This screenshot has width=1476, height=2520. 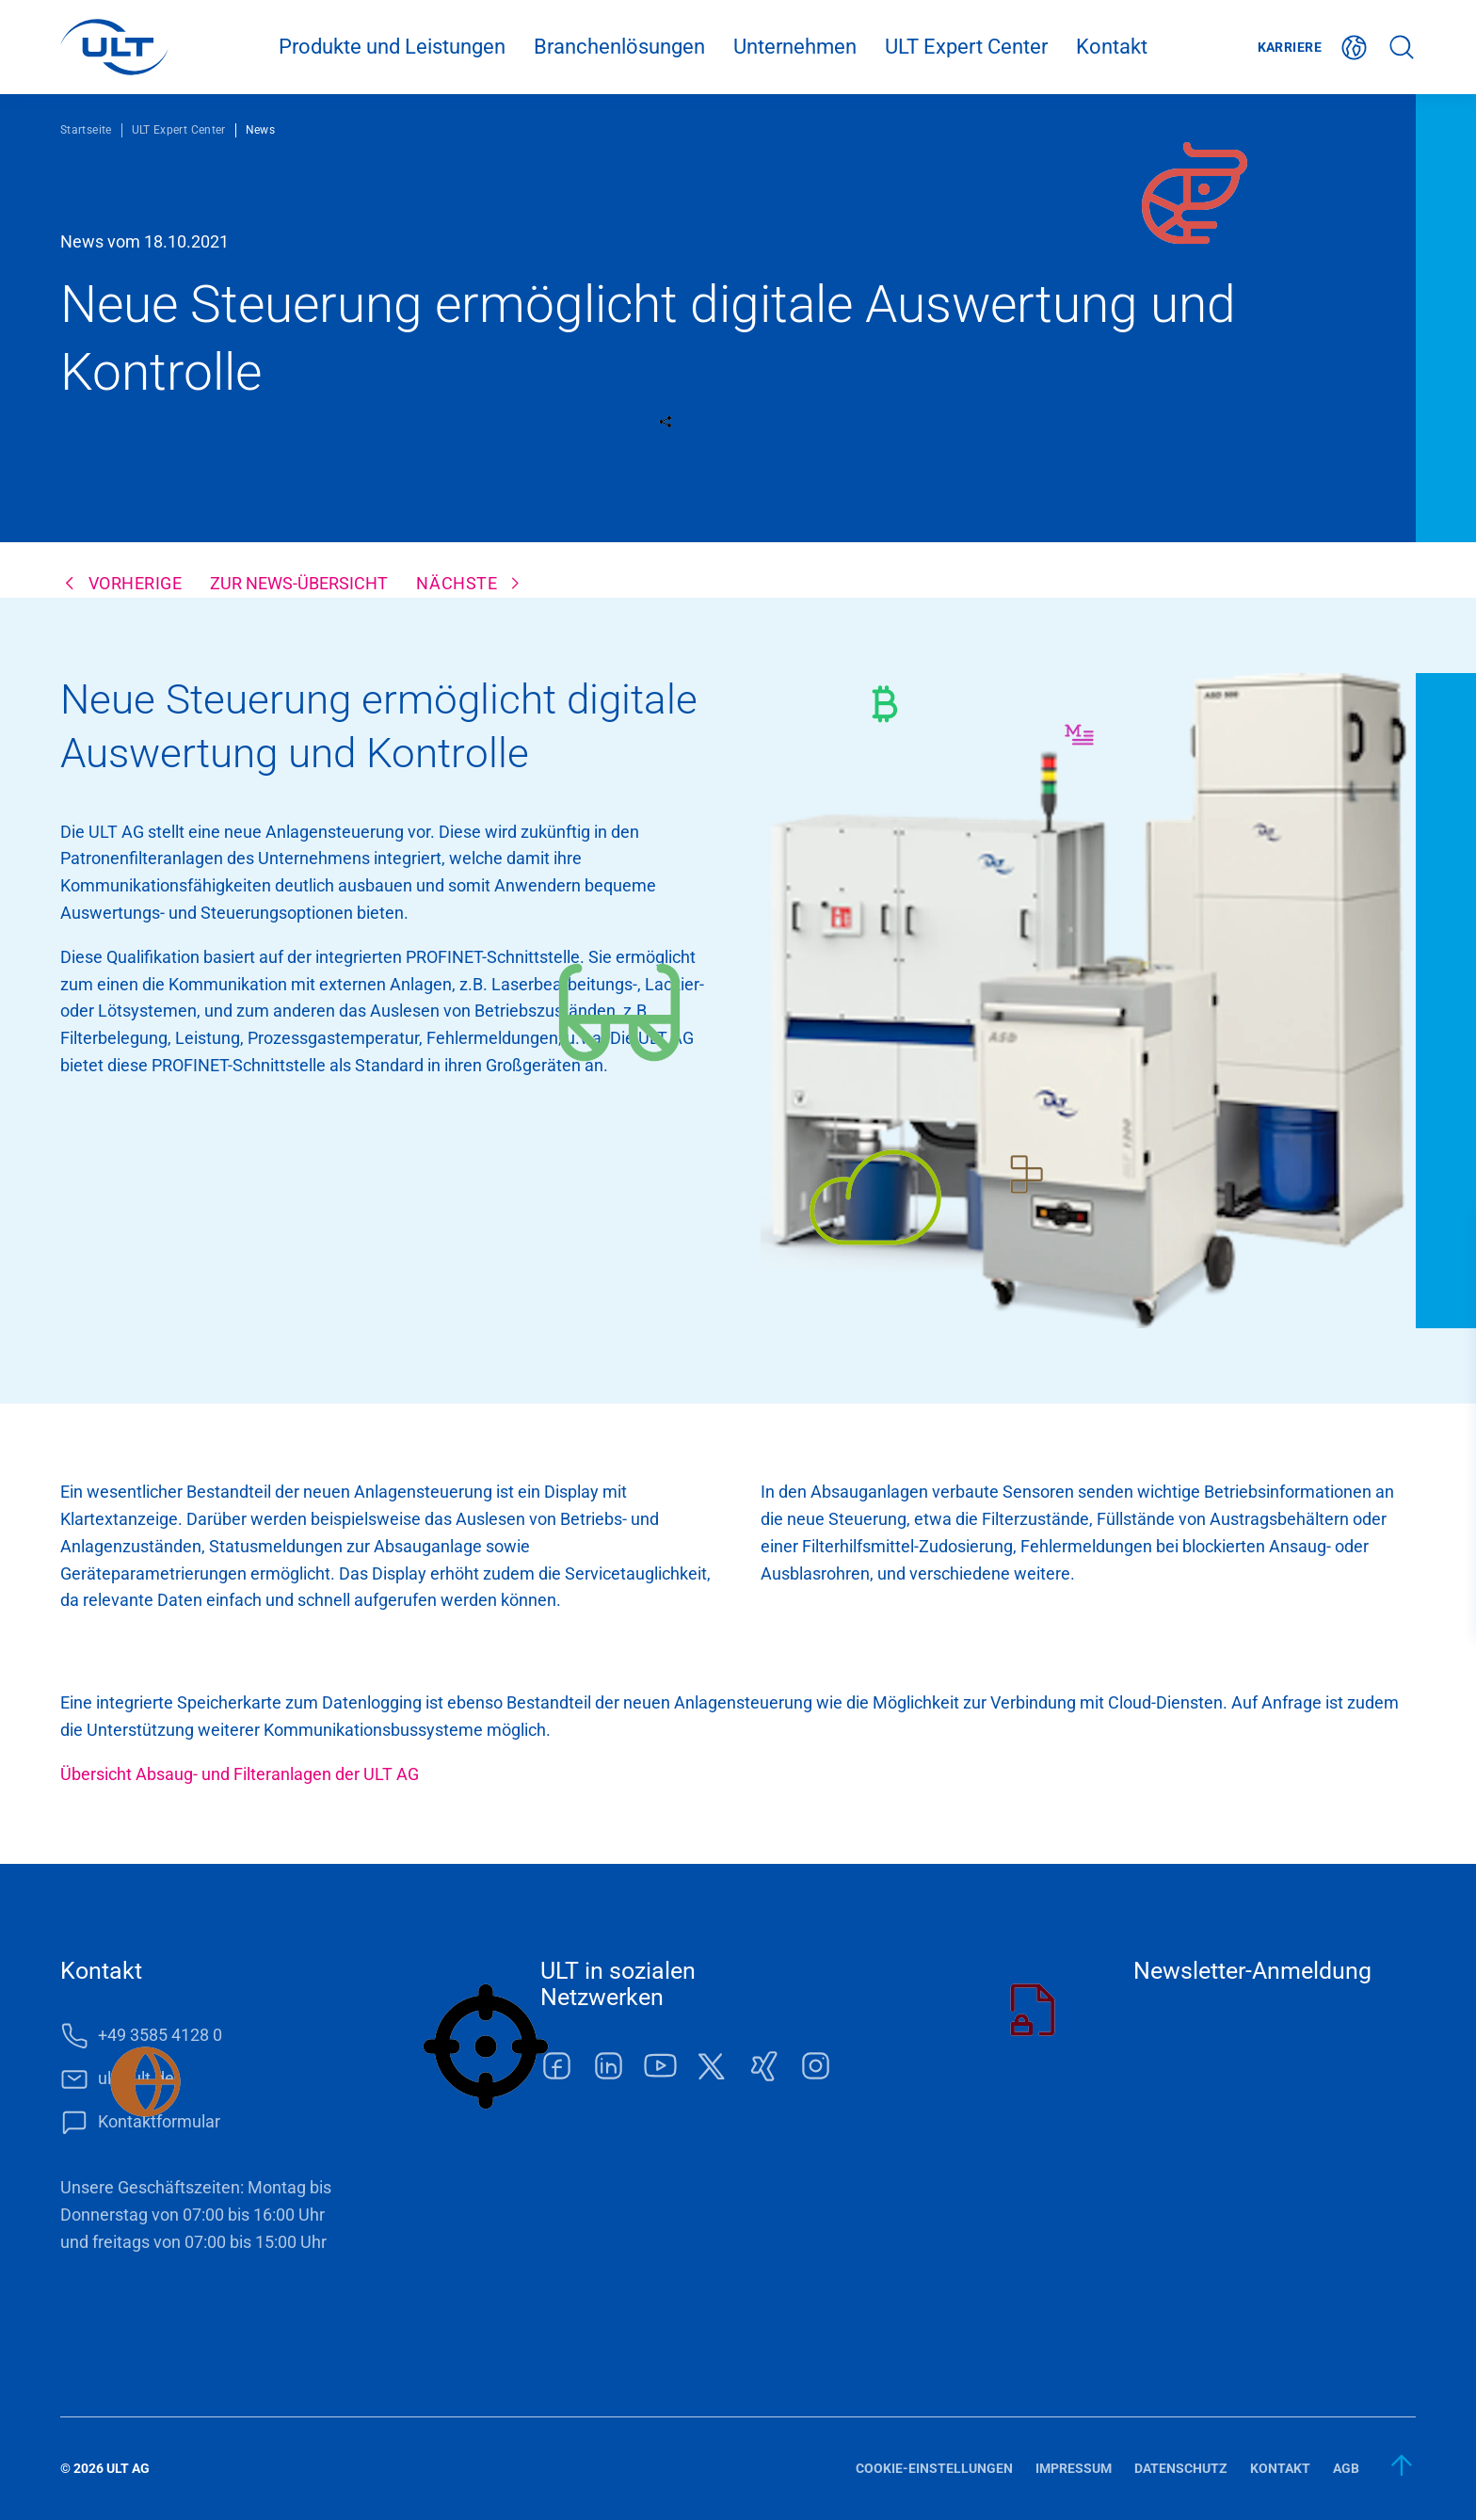 What do you see at coordinates (883, 704) in the screenshot?
I see `view bitcoin balance or wallet` at bounding box center [883, 704].